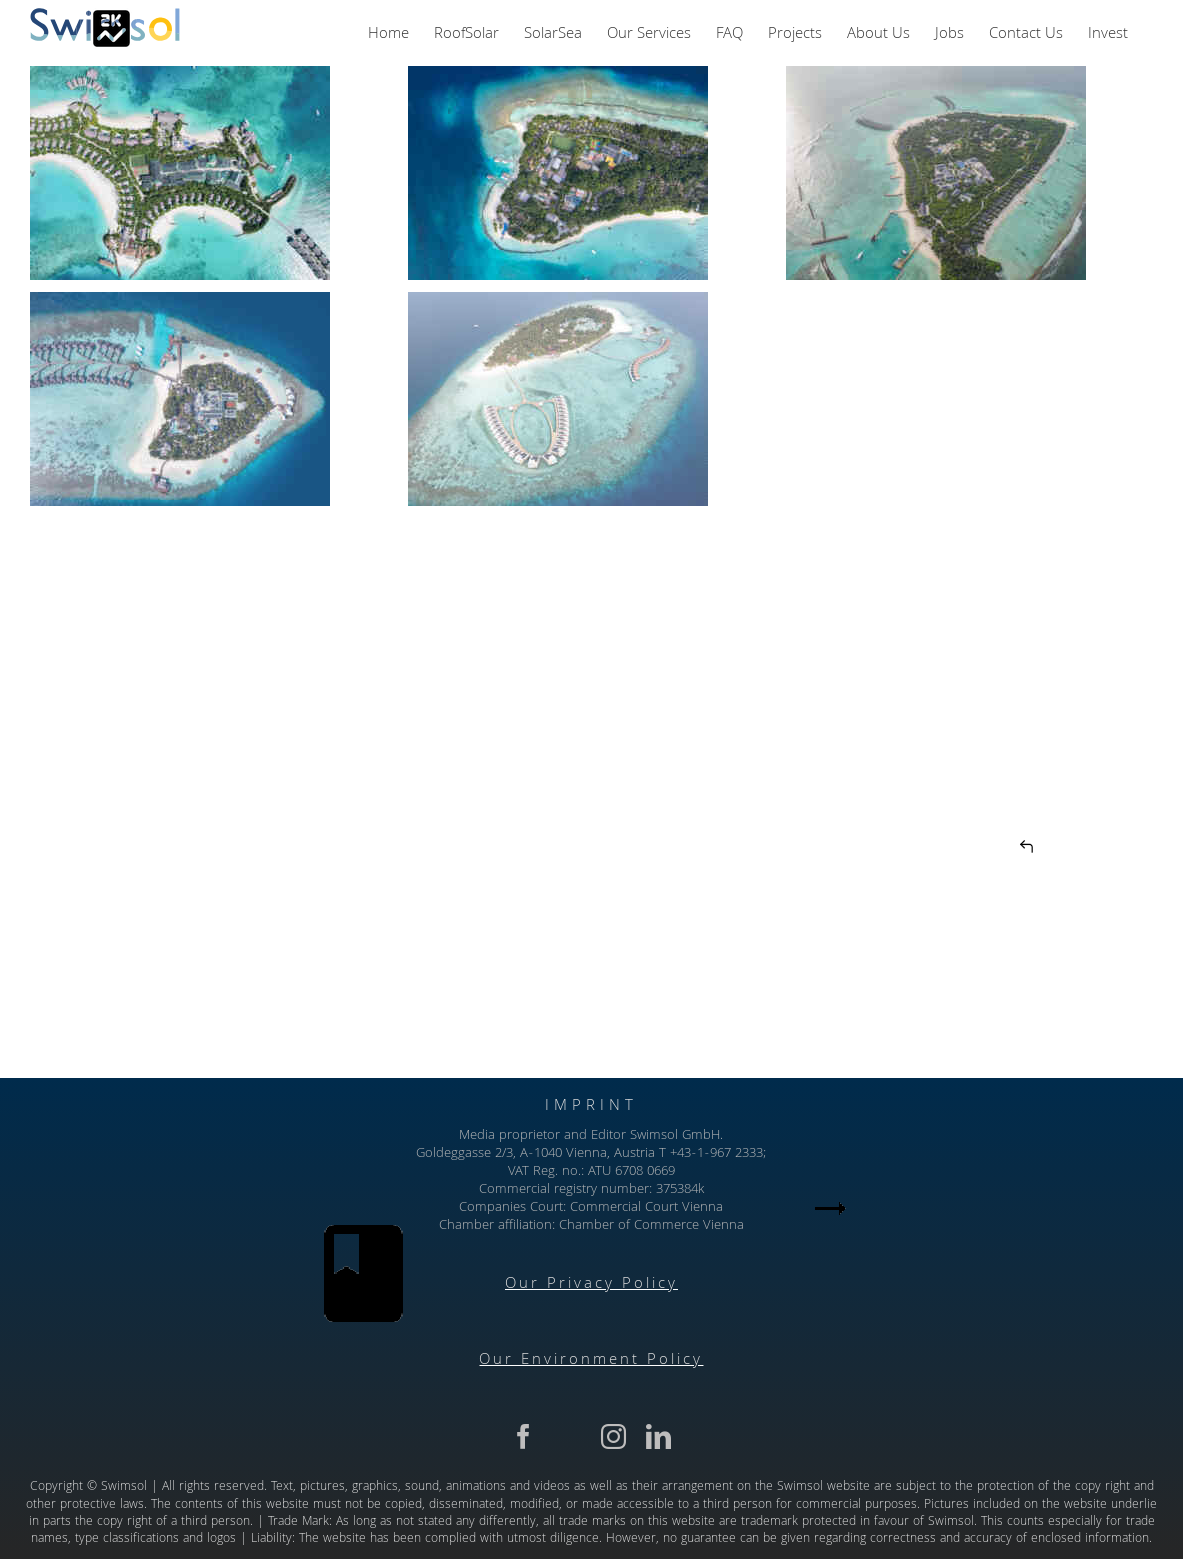  Describe the element at coordinates (111, 28) in the screenshot. I see `view score or performance metrics` at that location.